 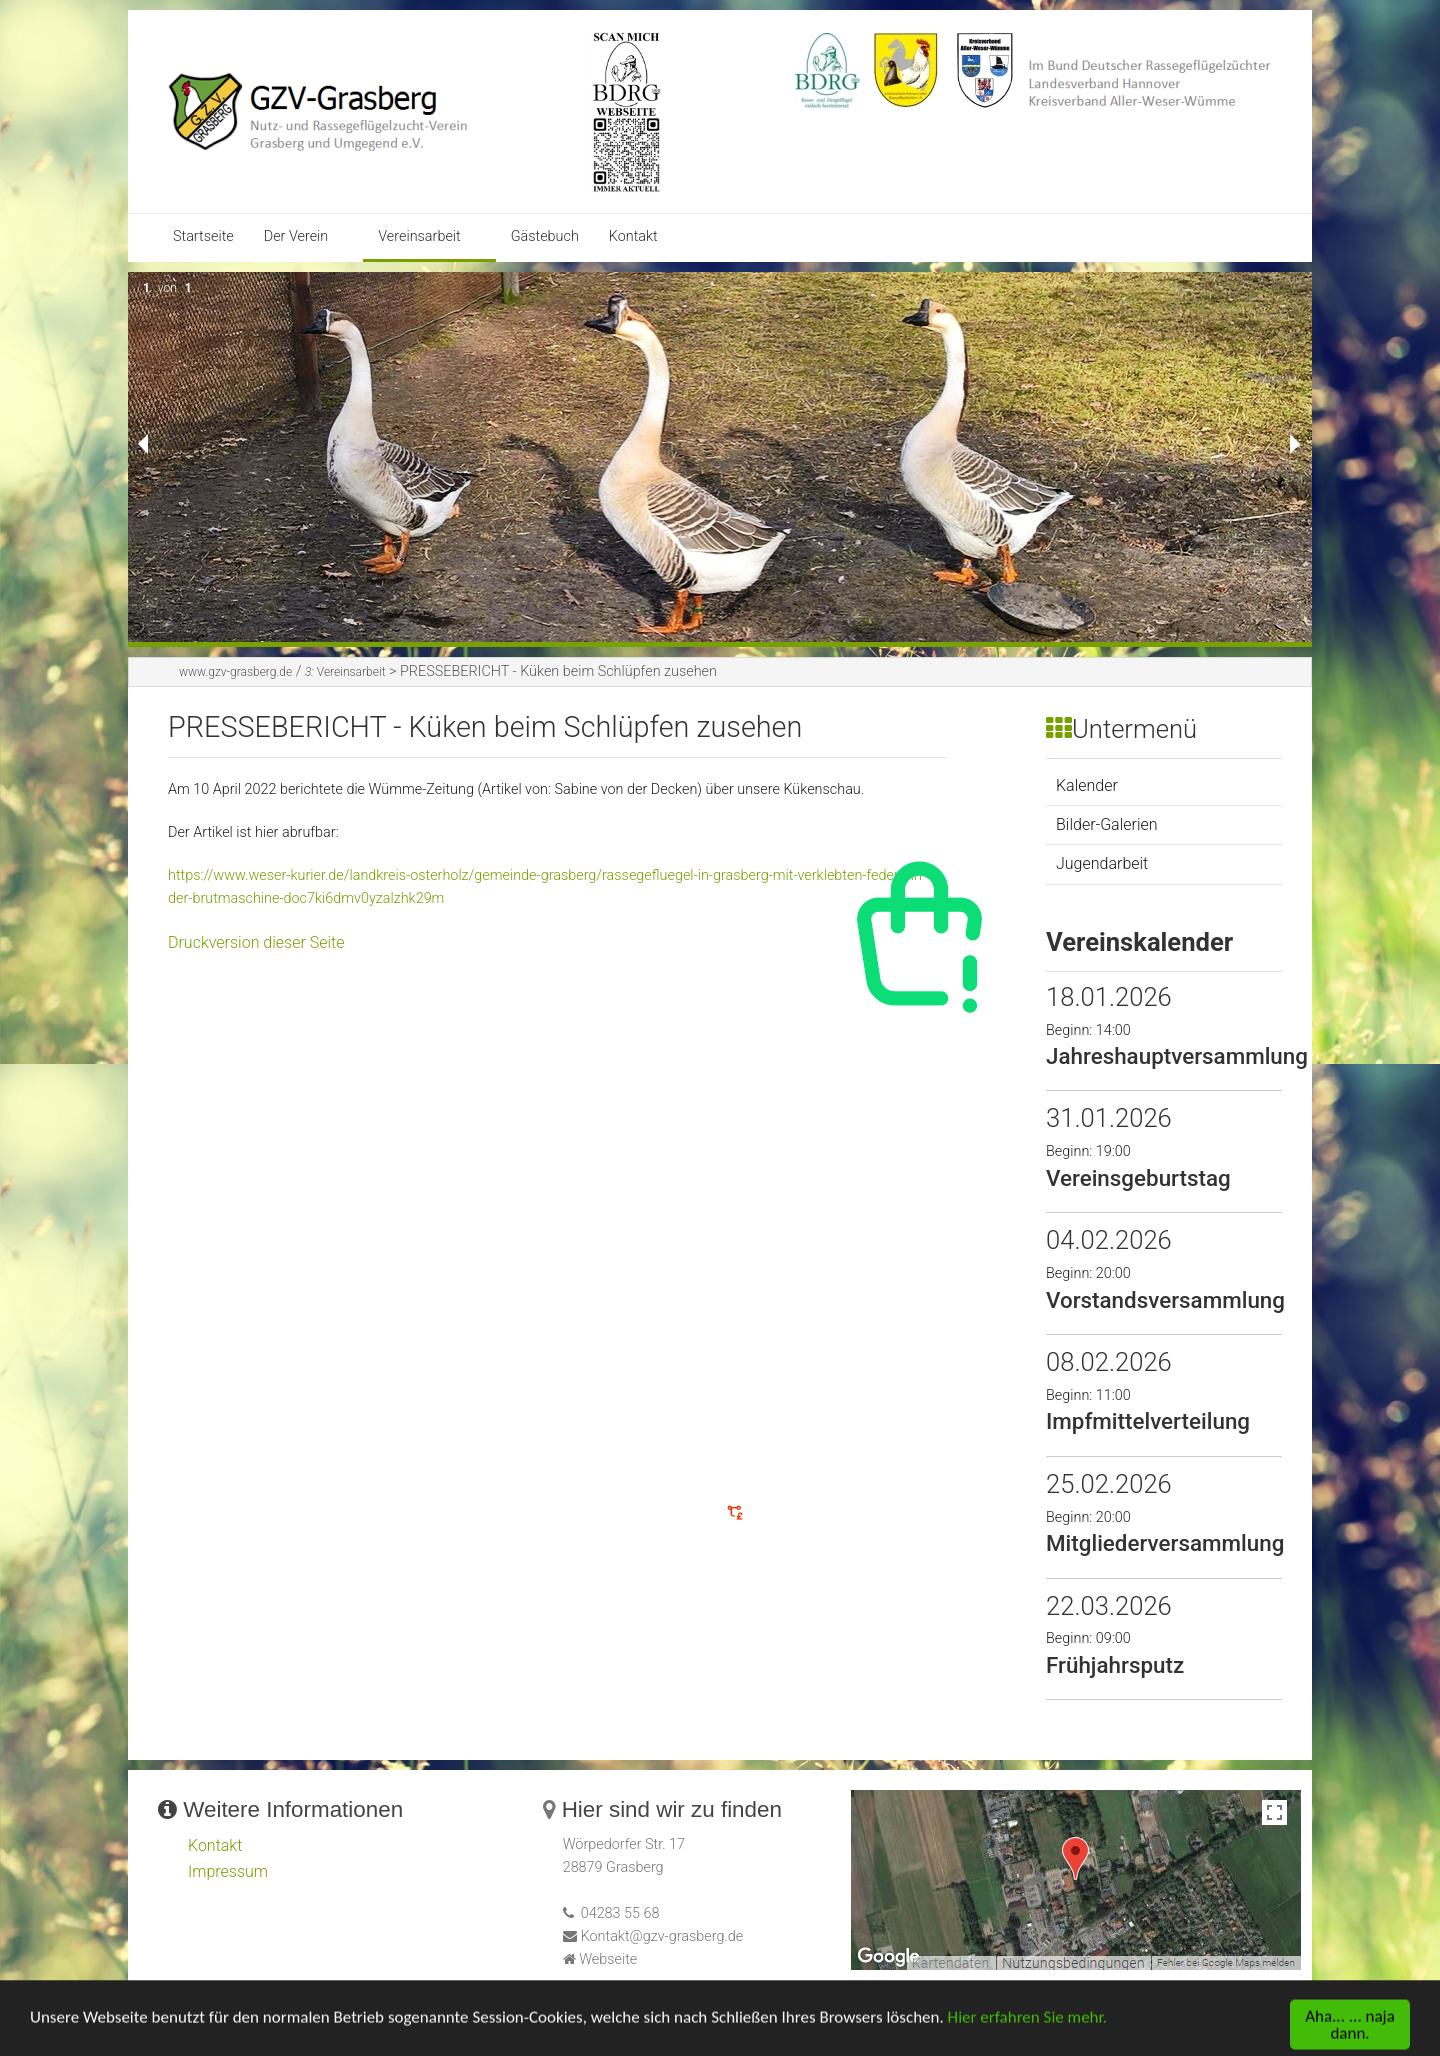 I want to click on transfer funds in pounds sterling, so click(x=735, y=1513).